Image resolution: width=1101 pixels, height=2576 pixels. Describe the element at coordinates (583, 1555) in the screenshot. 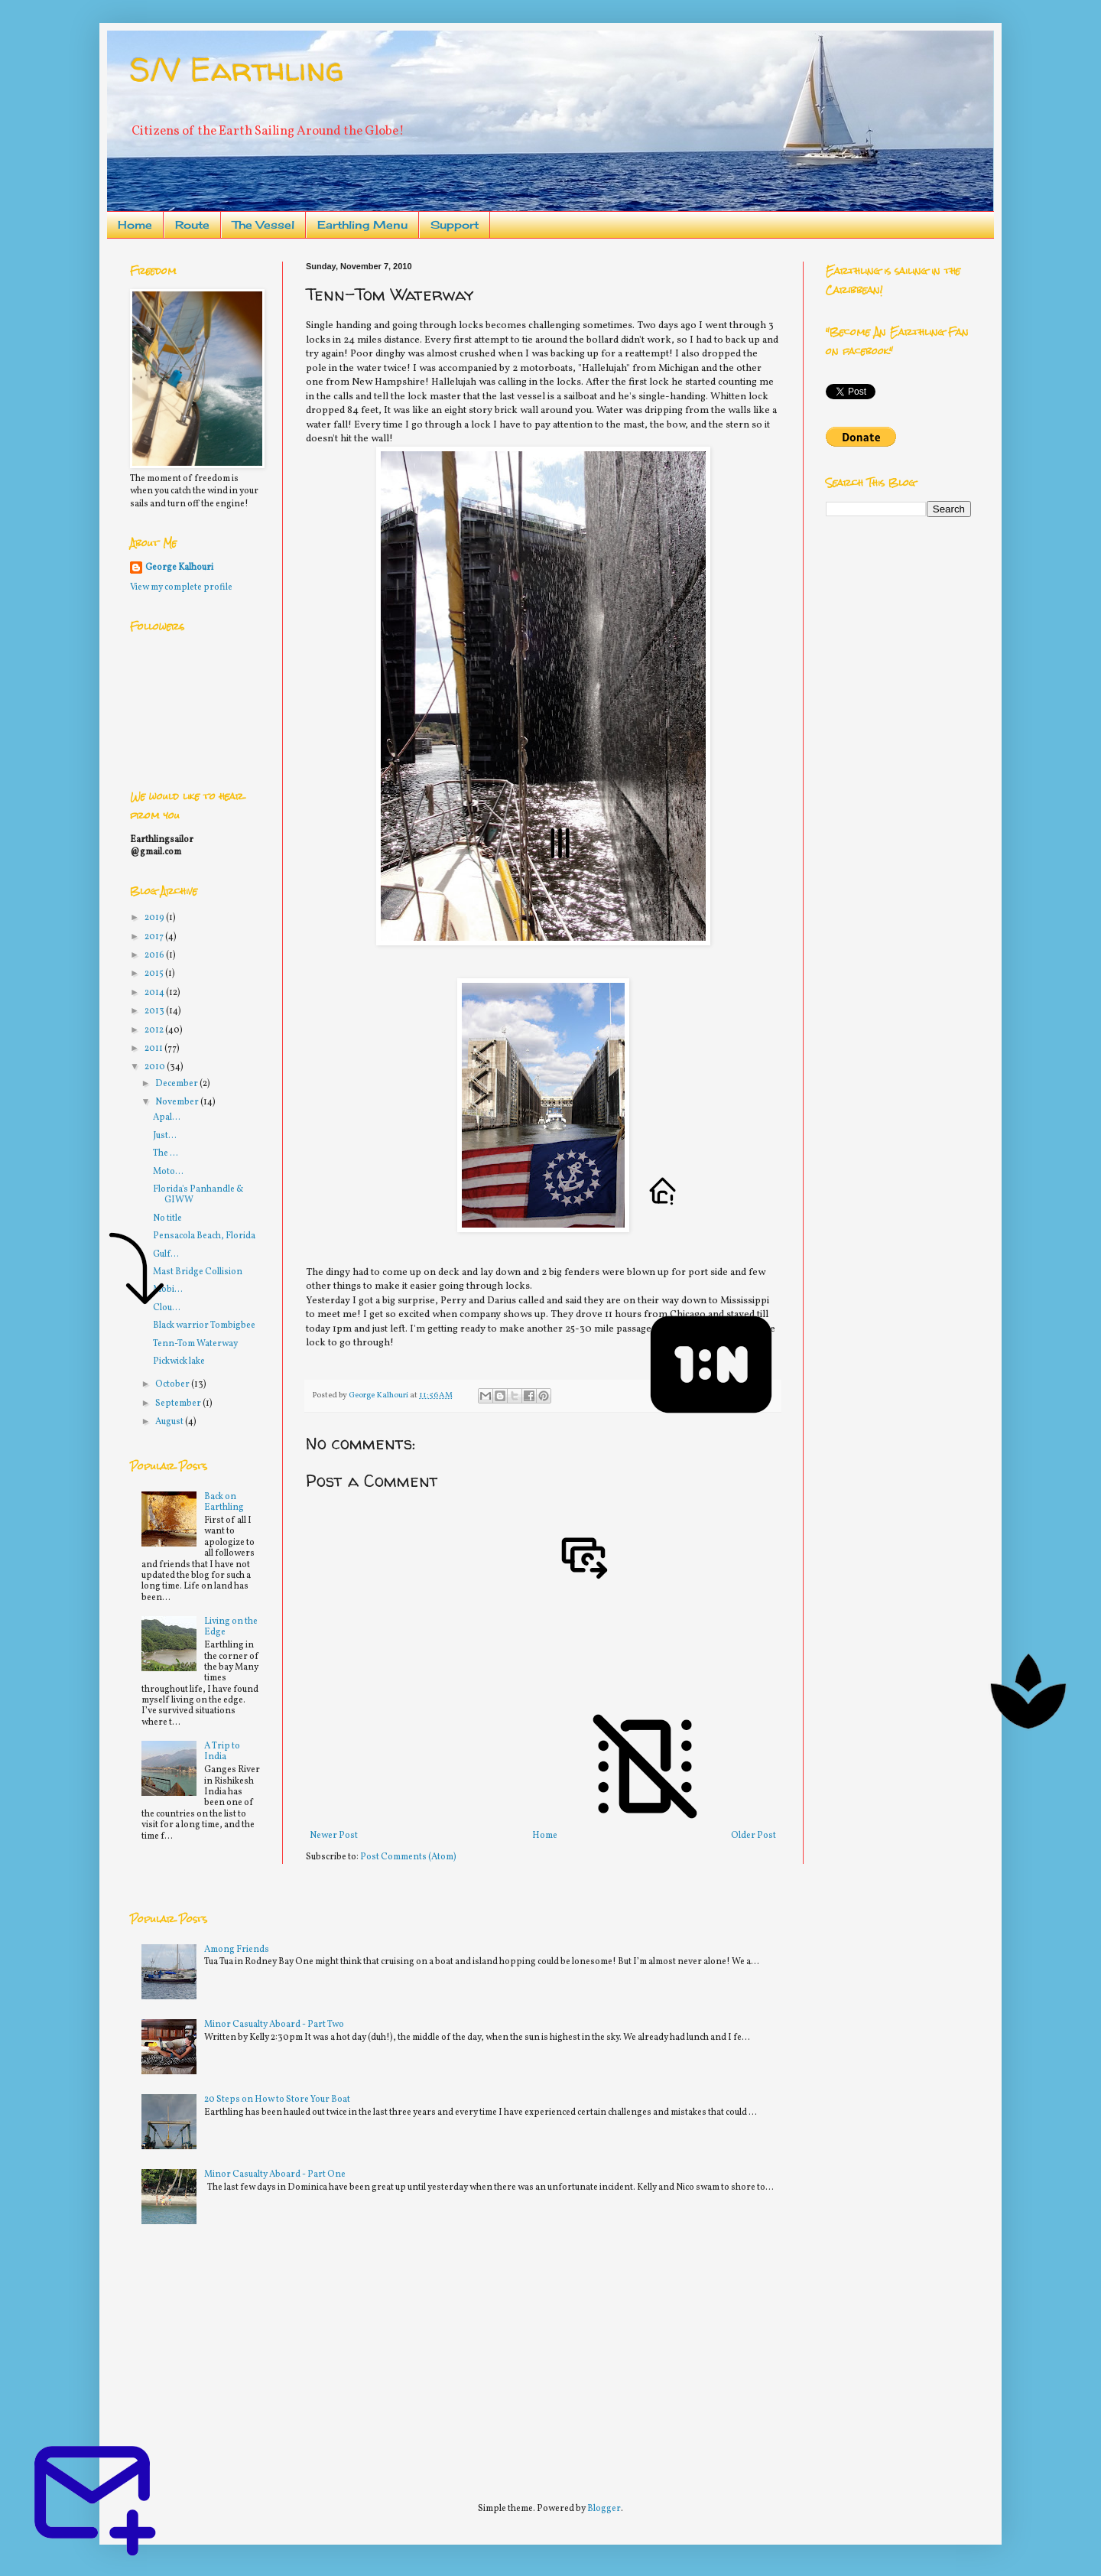

I see `transfer funds between accounts` at that location.